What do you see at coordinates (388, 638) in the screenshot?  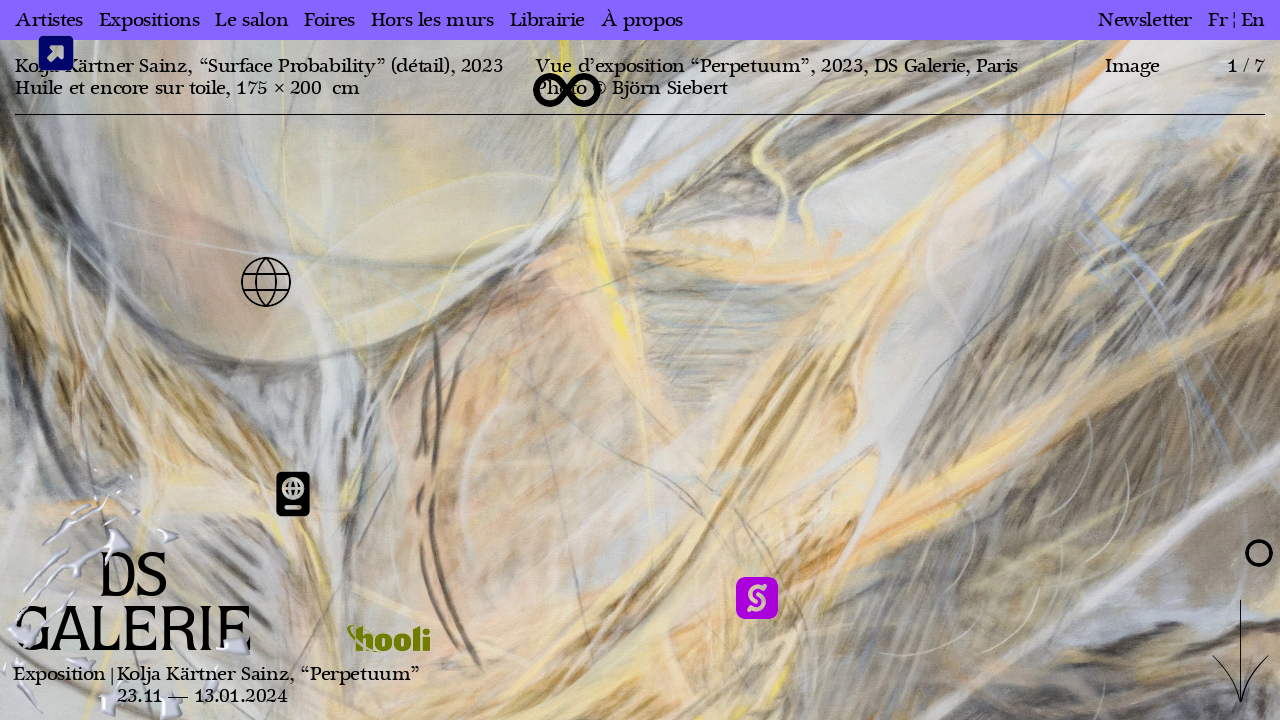 I see `hooli company logo` at bounding box center [388, 638].